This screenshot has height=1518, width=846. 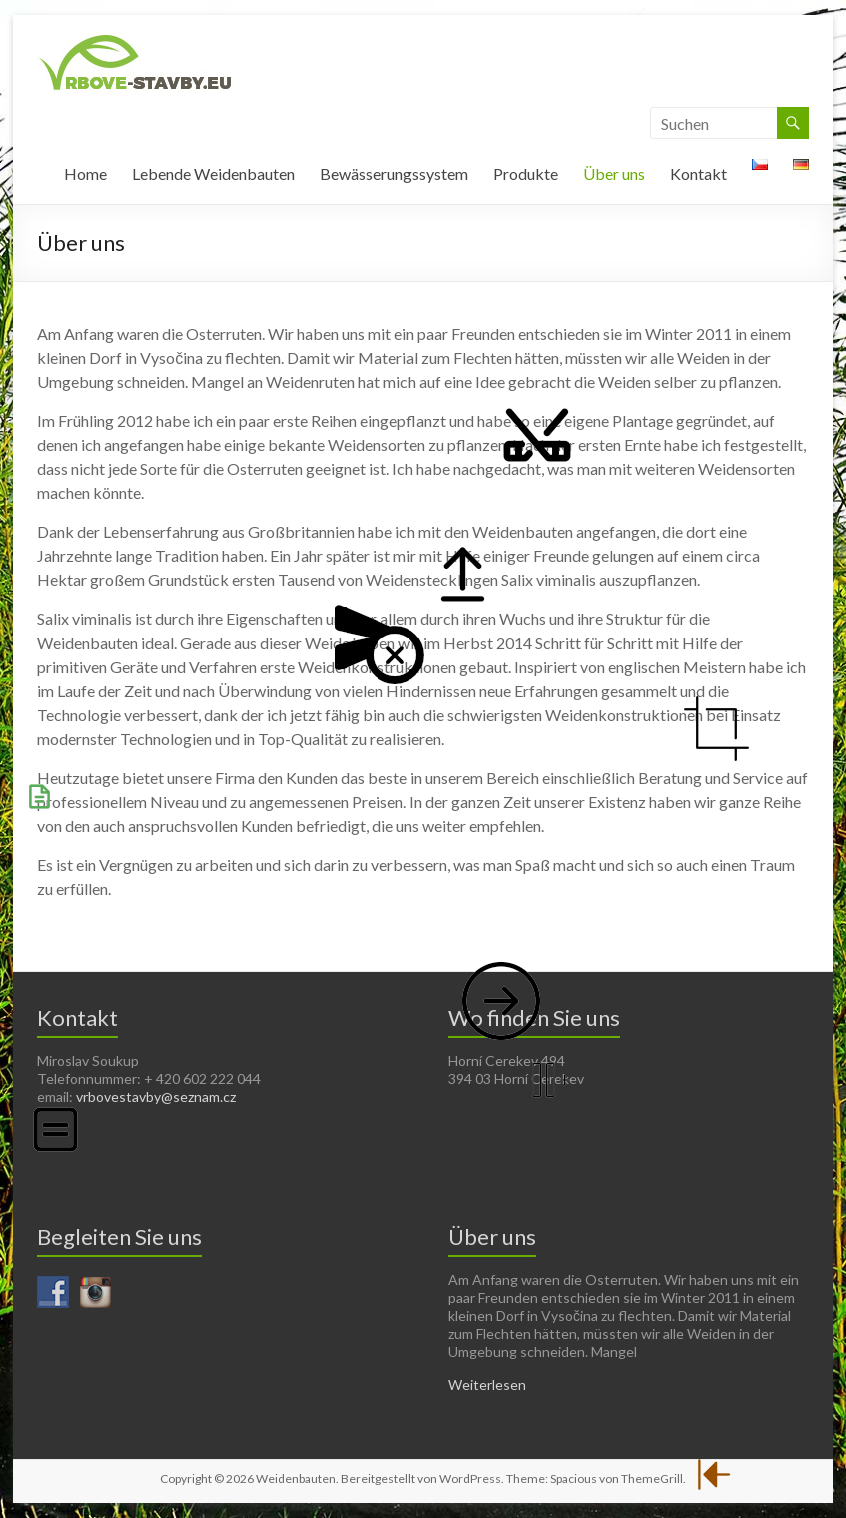 I want to click on view hockey scores or stats, so click(x=537, y=435).